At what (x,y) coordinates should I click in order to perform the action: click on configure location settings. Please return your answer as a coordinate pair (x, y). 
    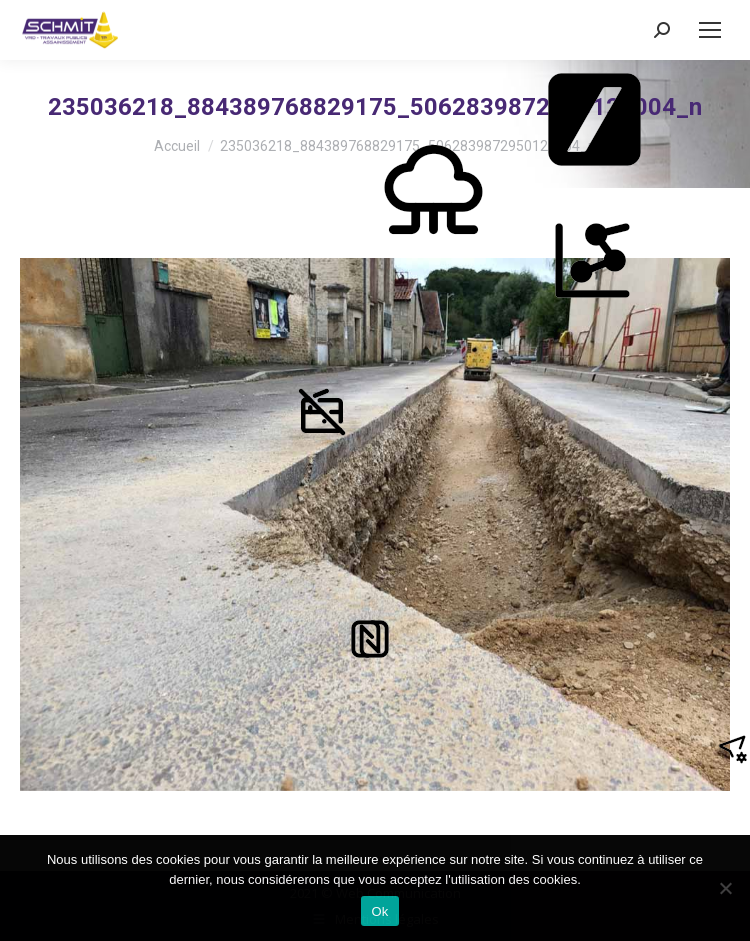
    Looking at the image, I should click on (732, 748).